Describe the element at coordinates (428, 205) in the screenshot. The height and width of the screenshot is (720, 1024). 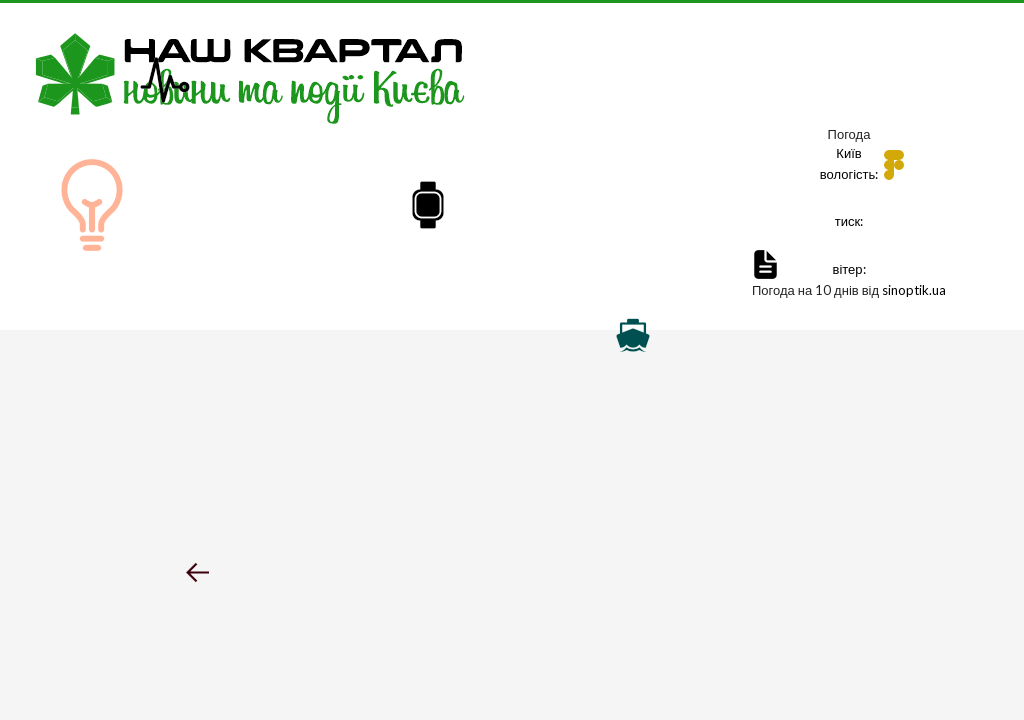
I see `access smartwatch settings or companion app` at that location.